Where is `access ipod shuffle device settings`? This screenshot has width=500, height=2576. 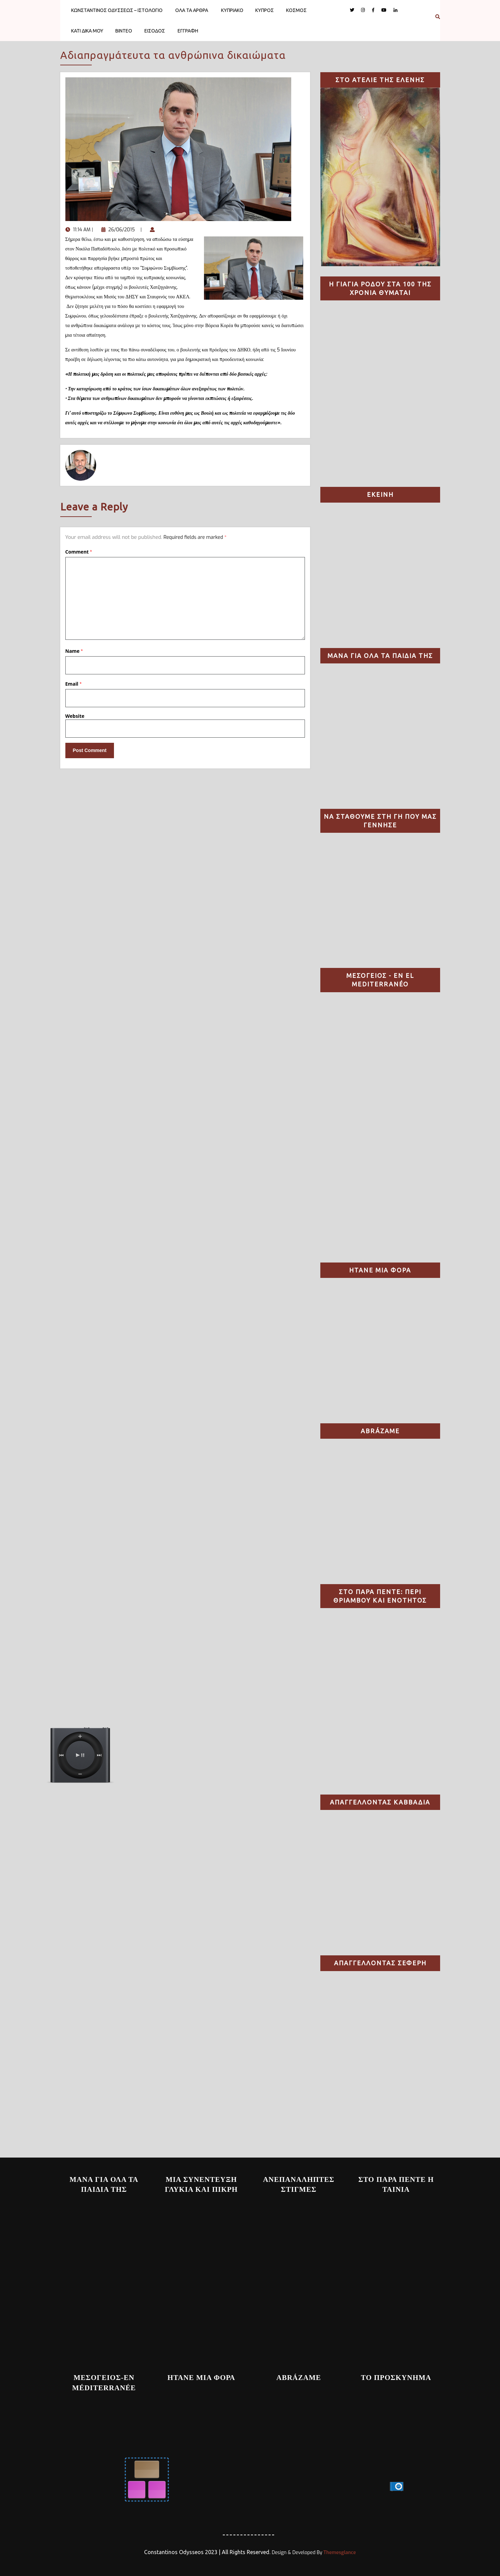
access ipod shuffle device settings is located at coordinates (80, 1755).